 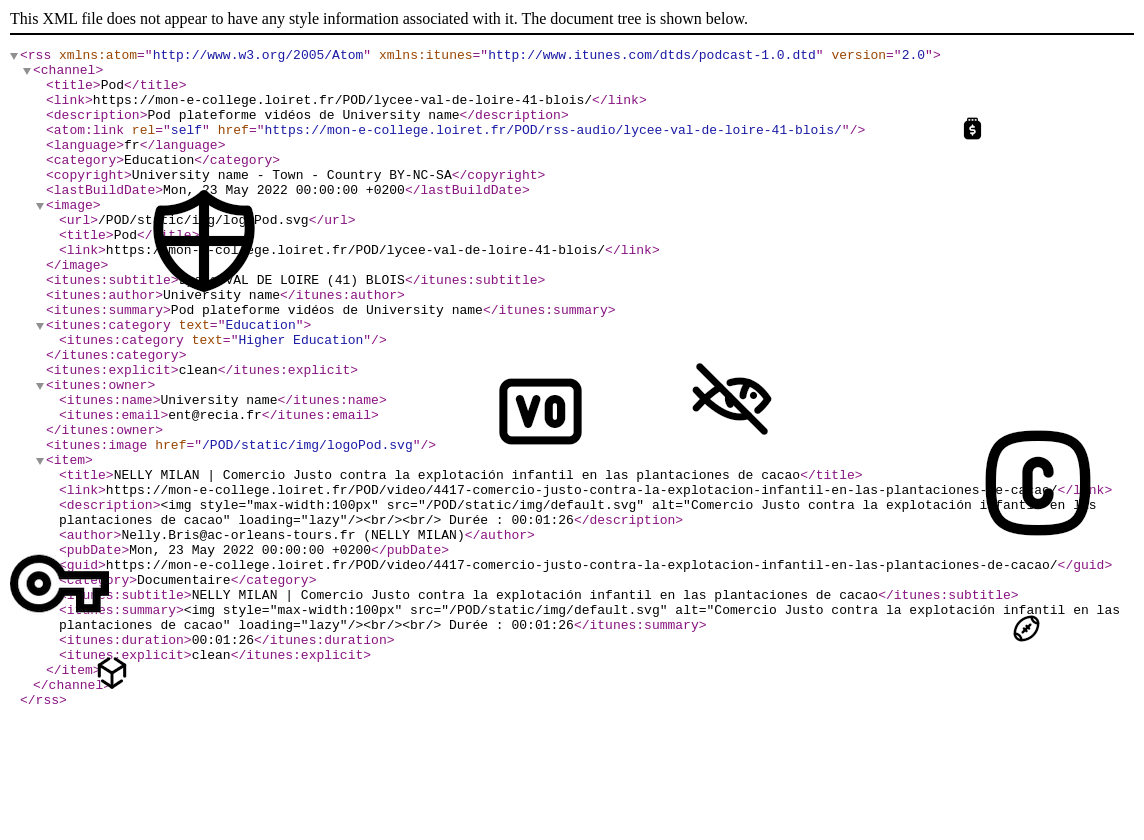 What do you see at coordinates (112, 673) in the screenshot?
I see `unity game engine logo` at bounding box center [112, 673].